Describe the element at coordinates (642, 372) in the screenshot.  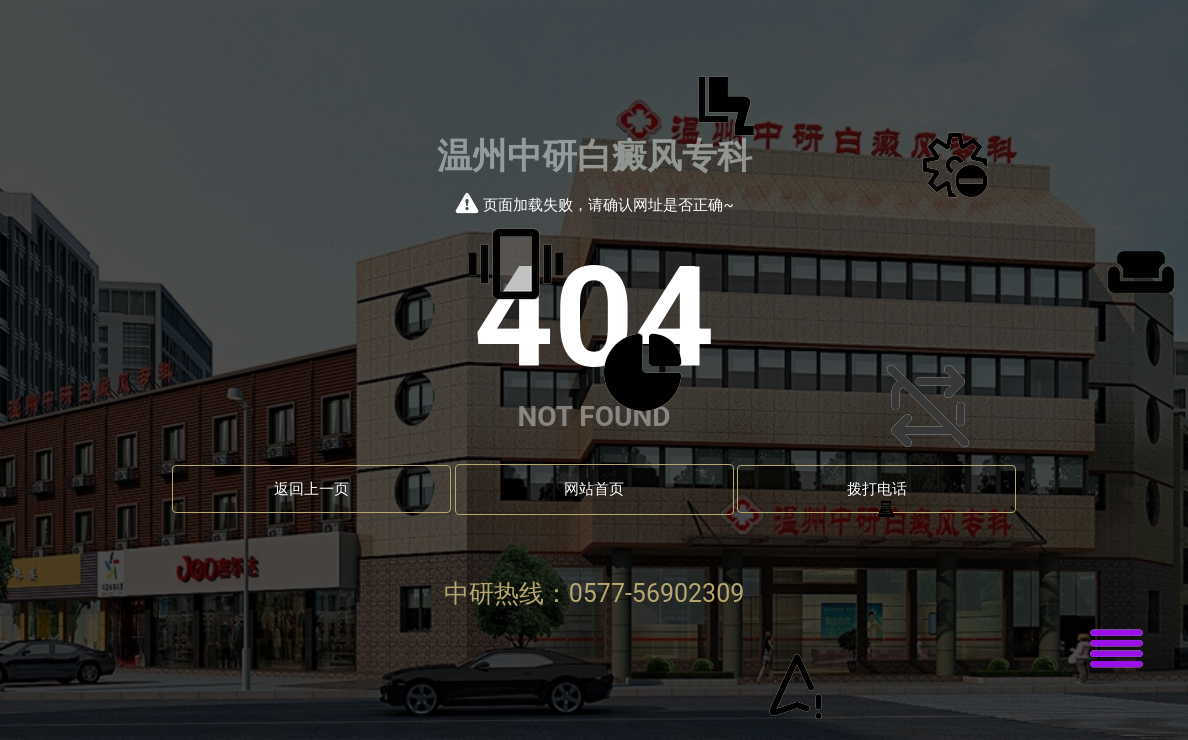
I see `view analytics or statistics` at that location.